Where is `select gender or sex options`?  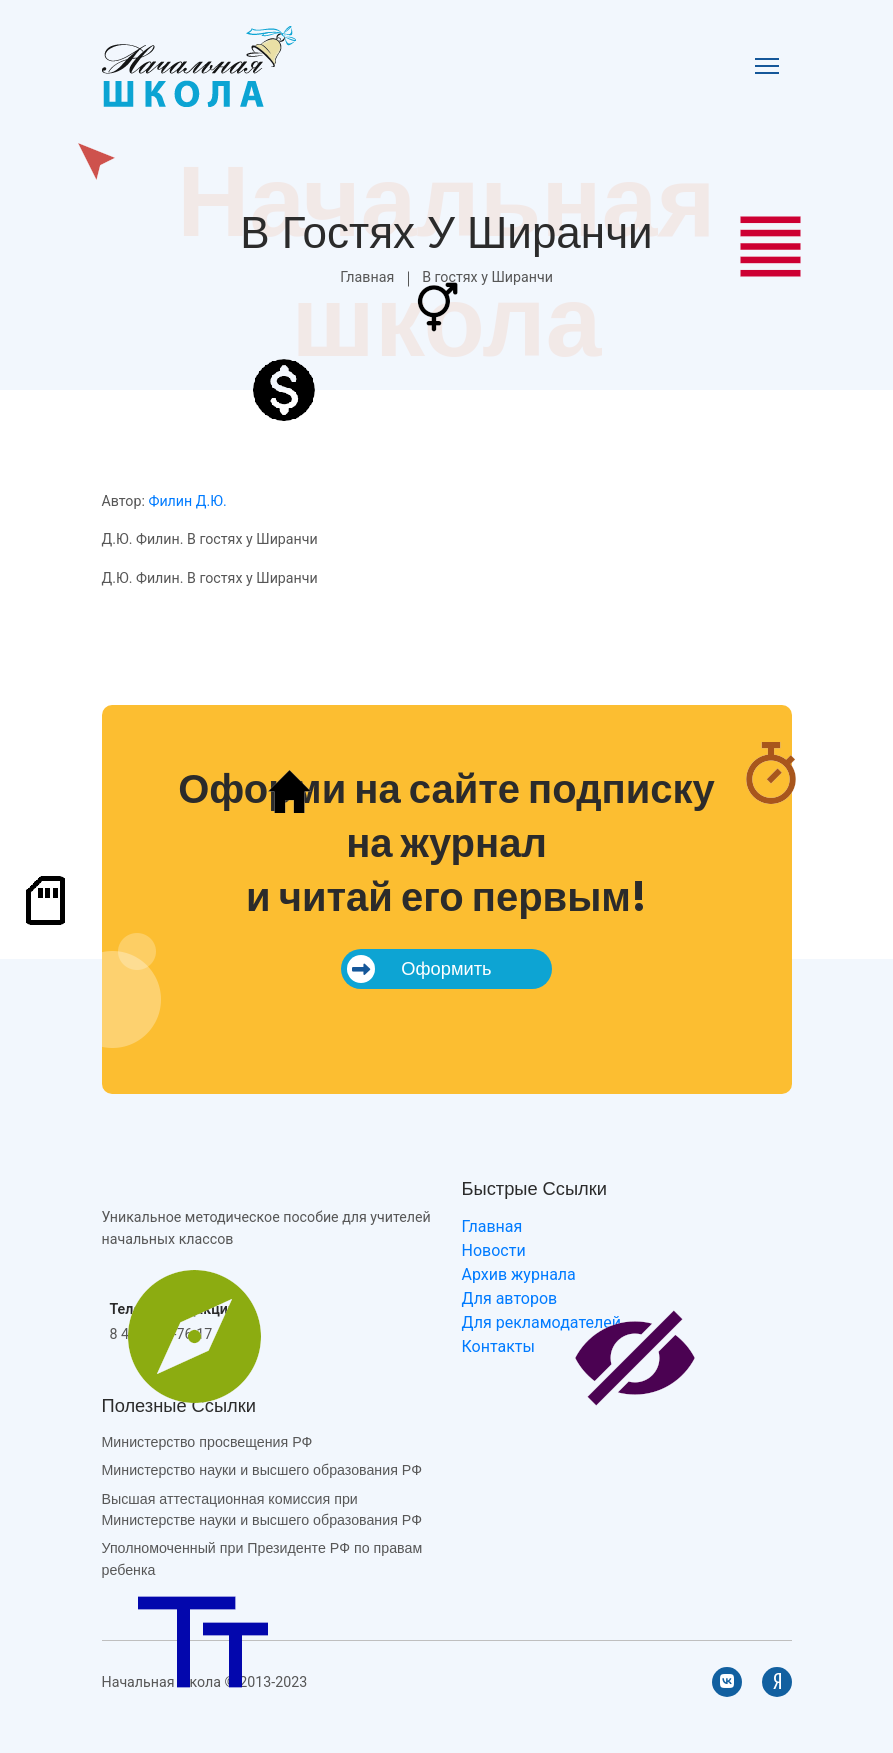
select gender or sex options is located at coordinates (438, 307).